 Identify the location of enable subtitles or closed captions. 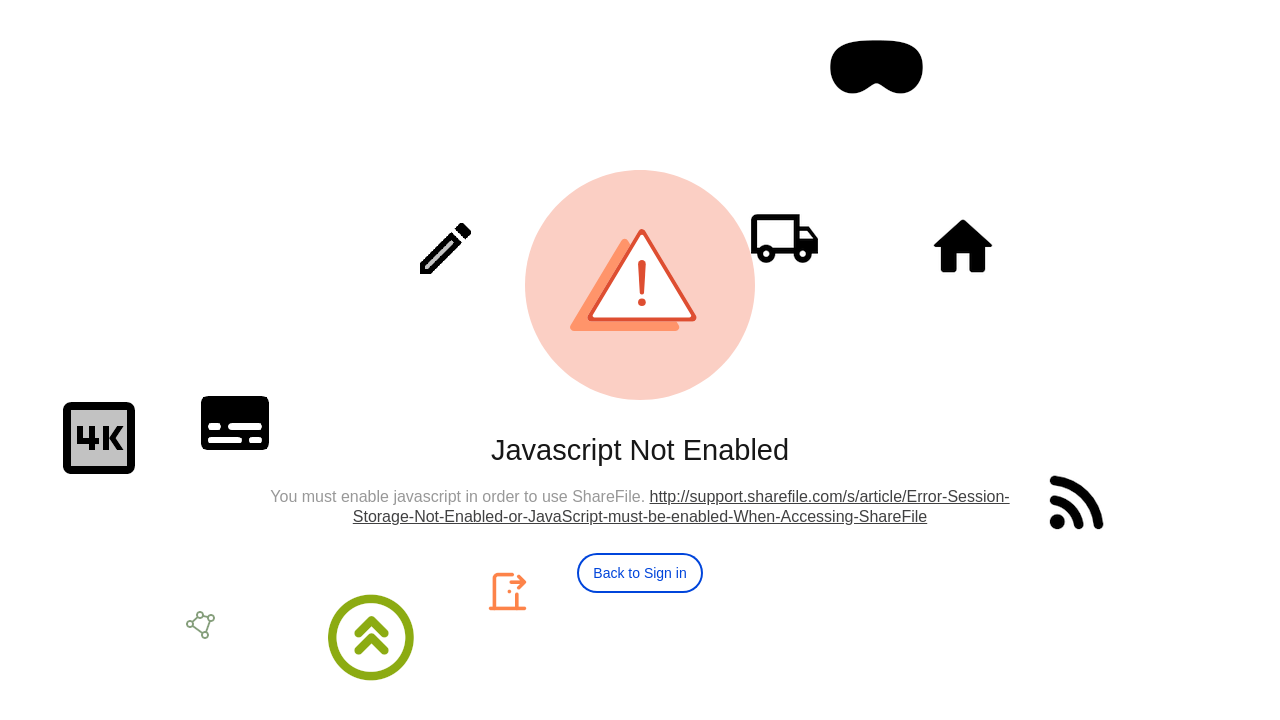
(235, 423).